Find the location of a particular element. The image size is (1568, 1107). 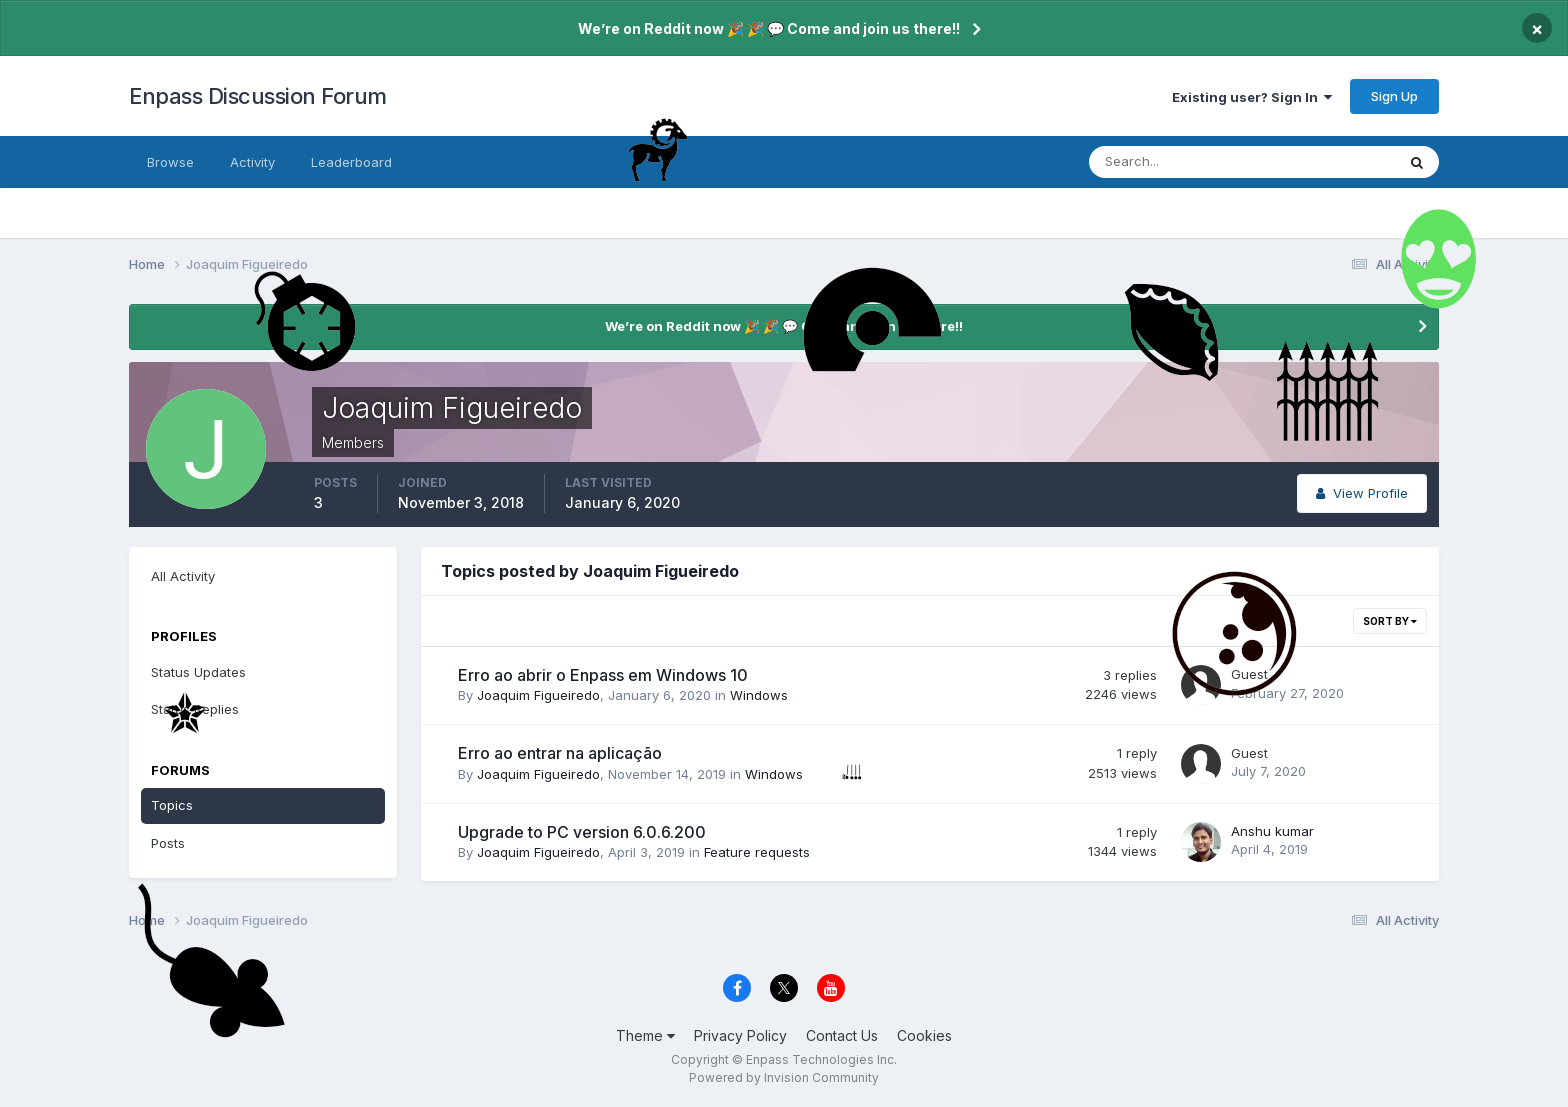

staryu pokémon icon from a game interface is located at coordinates (185, 713).